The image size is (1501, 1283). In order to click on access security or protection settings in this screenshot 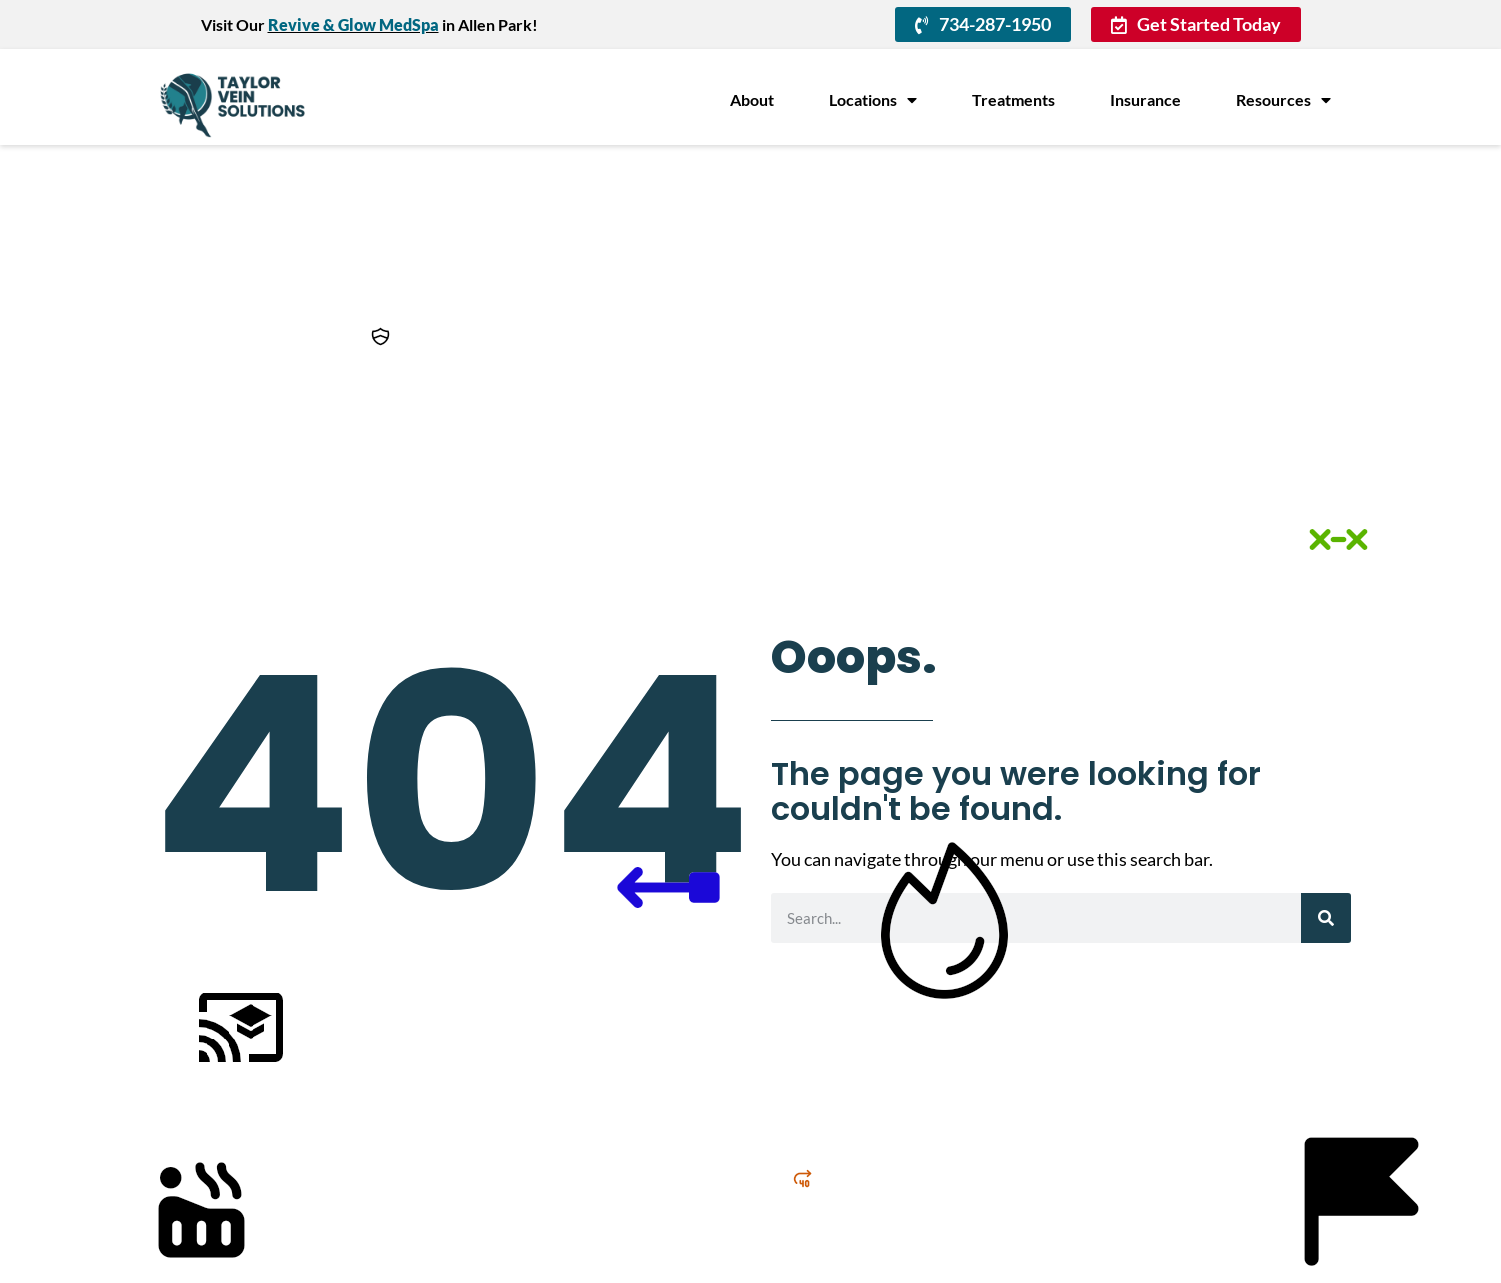, I will do `click(380, 336)`.